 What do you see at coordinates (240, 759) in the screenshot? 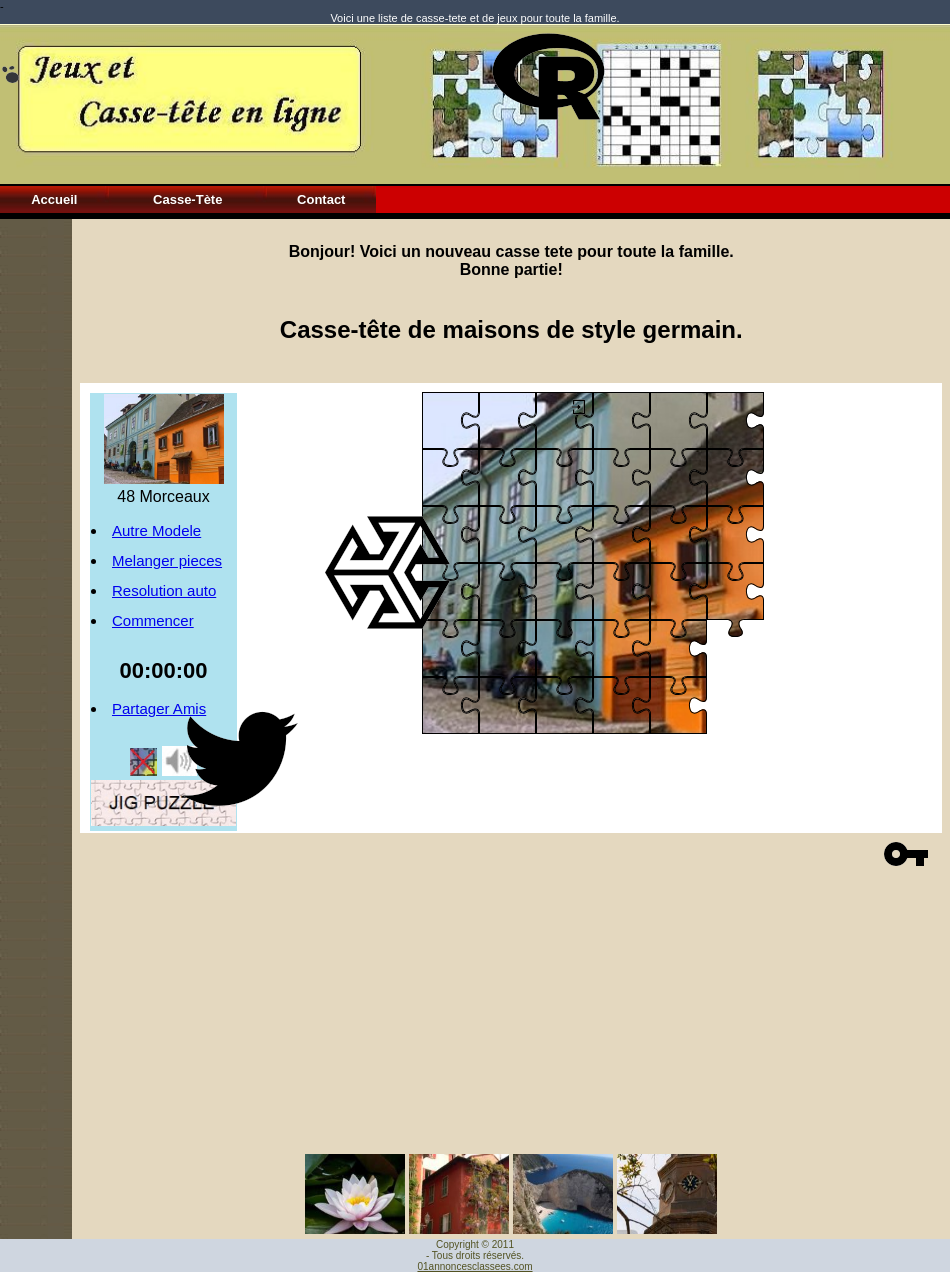
I see `share to twitter` at bounding box center [240, 759].